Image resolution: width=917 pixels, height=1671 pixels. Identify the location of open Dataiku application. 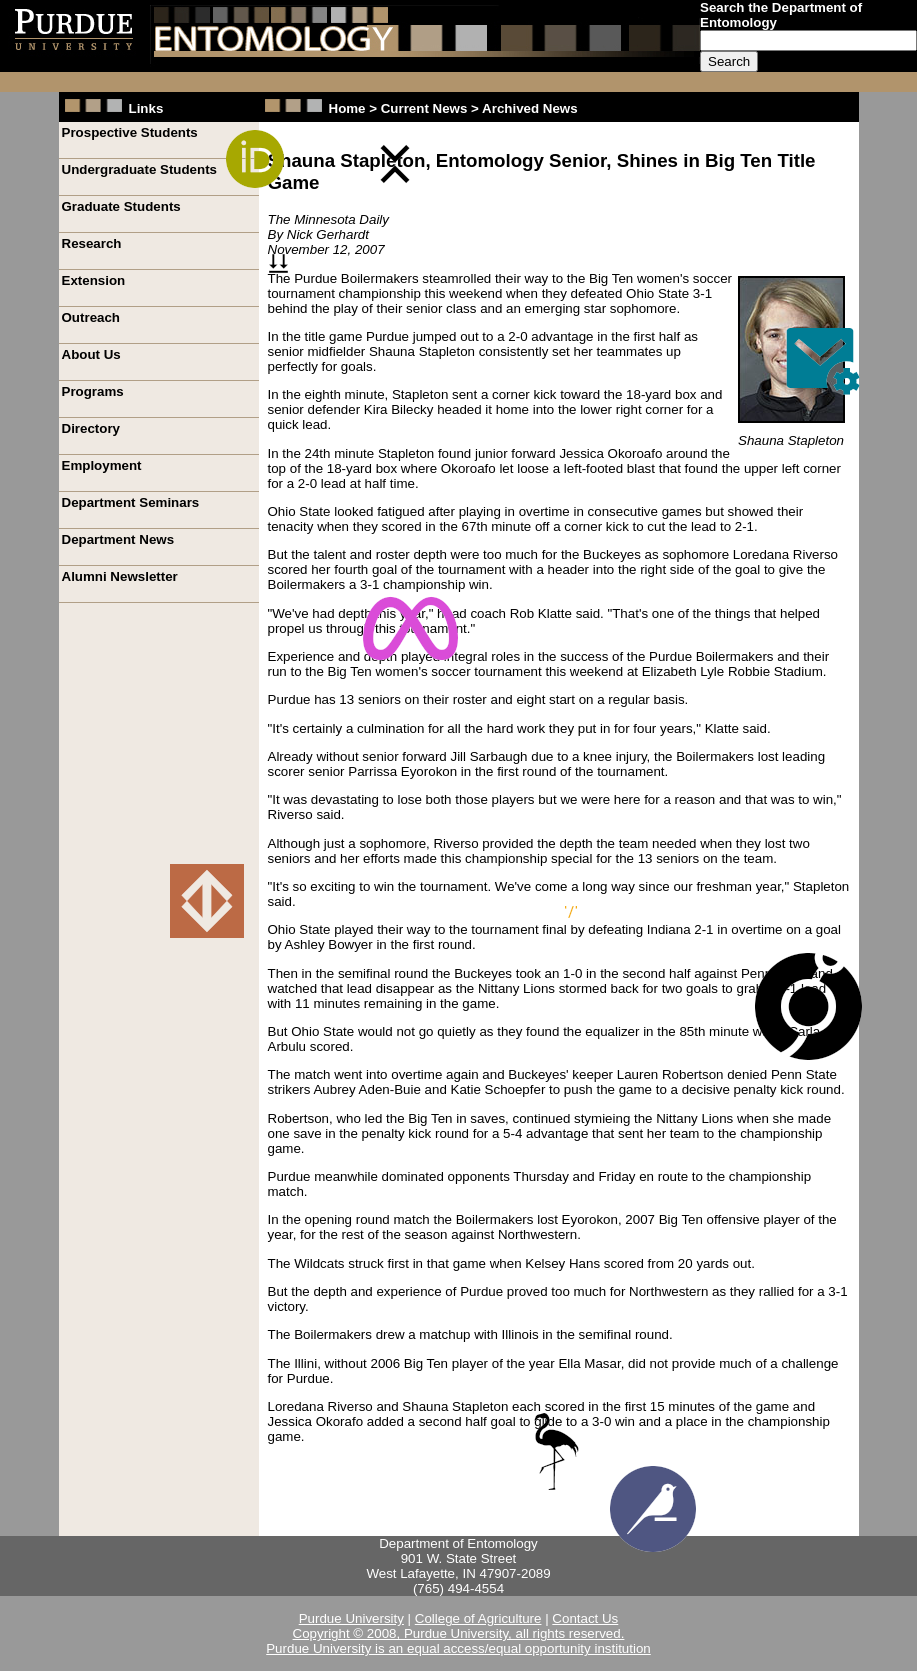
(653, 1509).